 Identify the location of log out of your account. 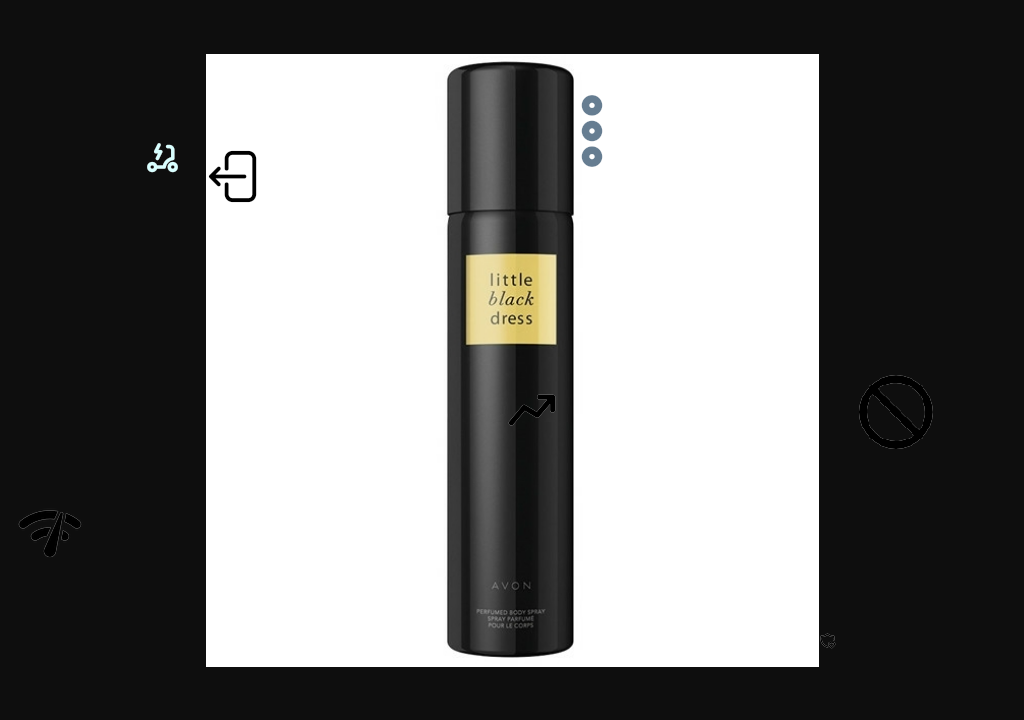
(236, 176).